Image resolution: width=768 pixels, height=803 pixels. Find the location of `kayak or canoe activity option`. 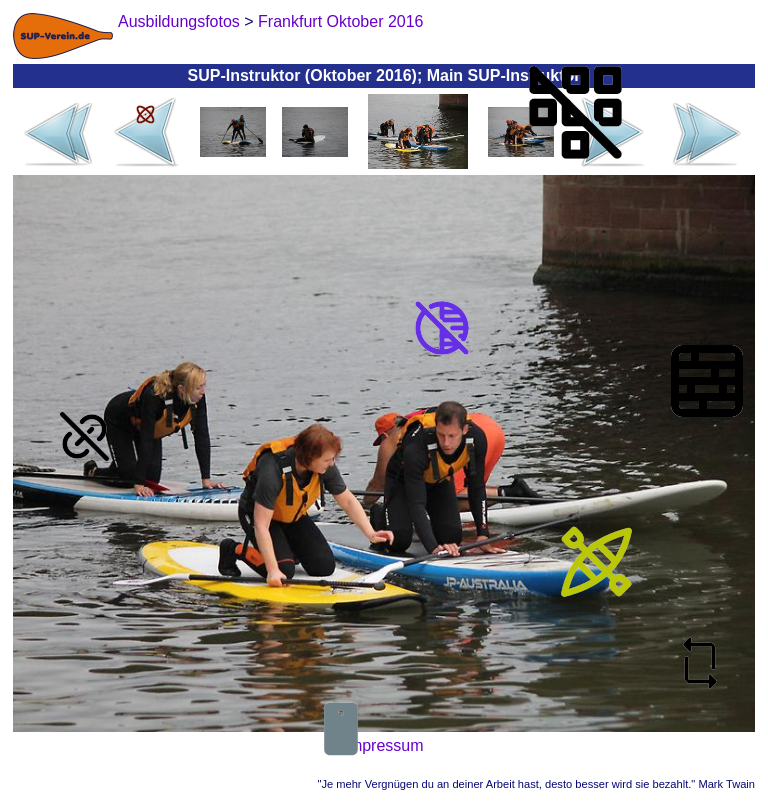

kayak or canoe activity option is located at coordinates (596, 561).